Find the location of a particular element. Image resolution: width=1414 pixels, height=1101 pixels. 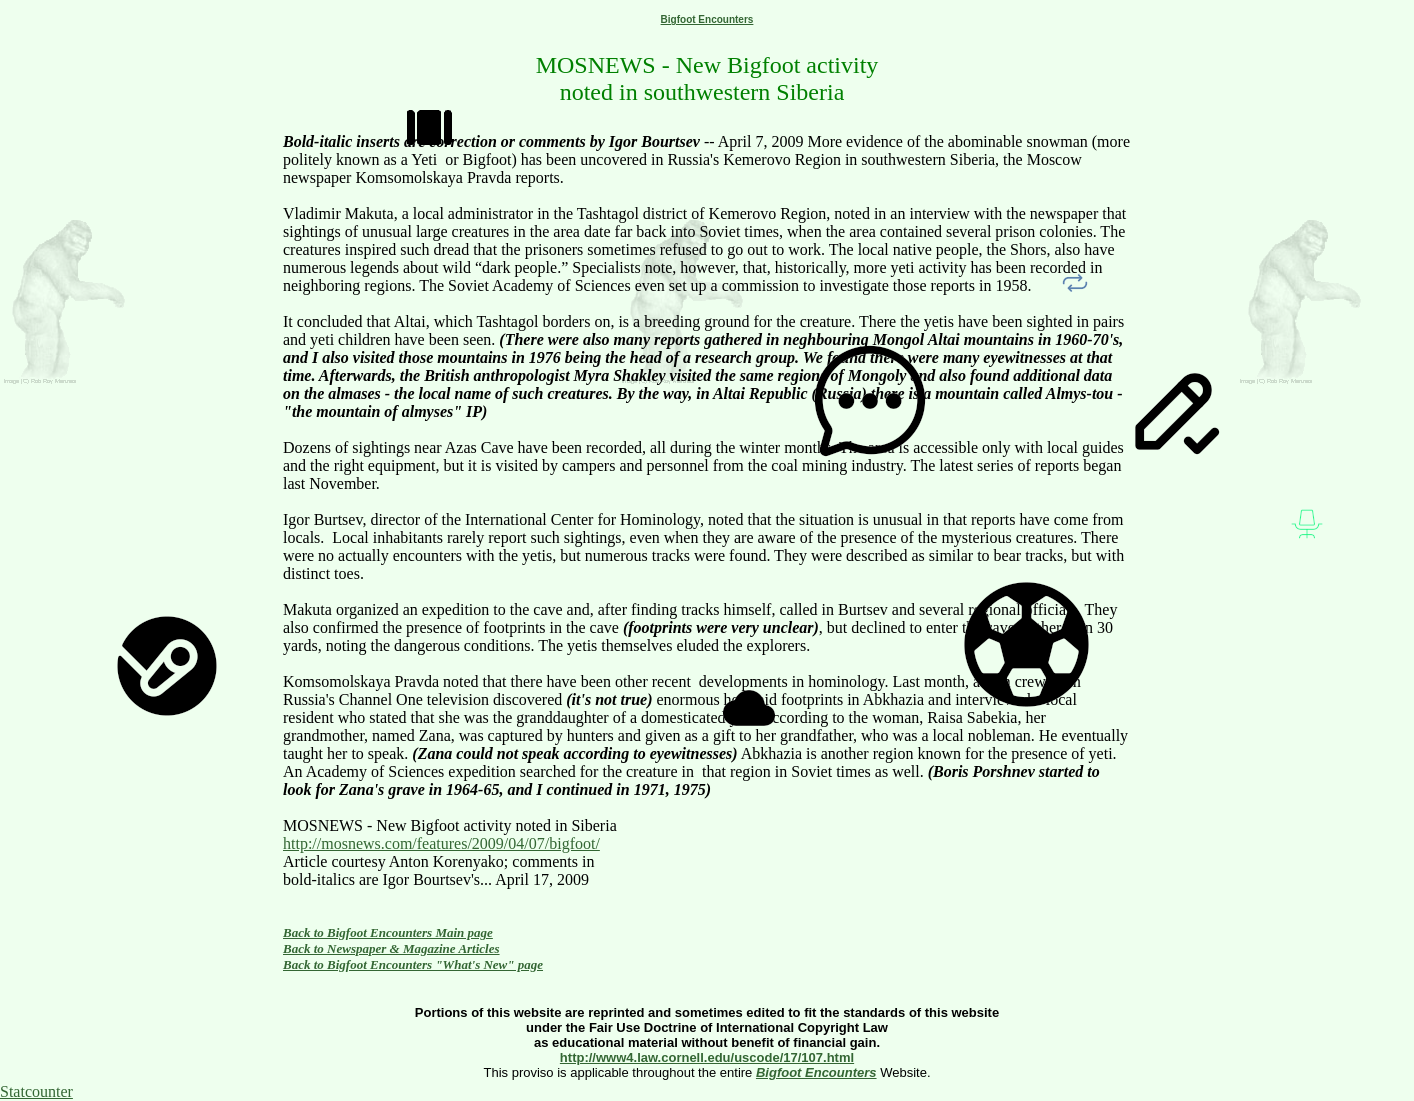

access workspace or office settings is located at coordinates (1307, 524).